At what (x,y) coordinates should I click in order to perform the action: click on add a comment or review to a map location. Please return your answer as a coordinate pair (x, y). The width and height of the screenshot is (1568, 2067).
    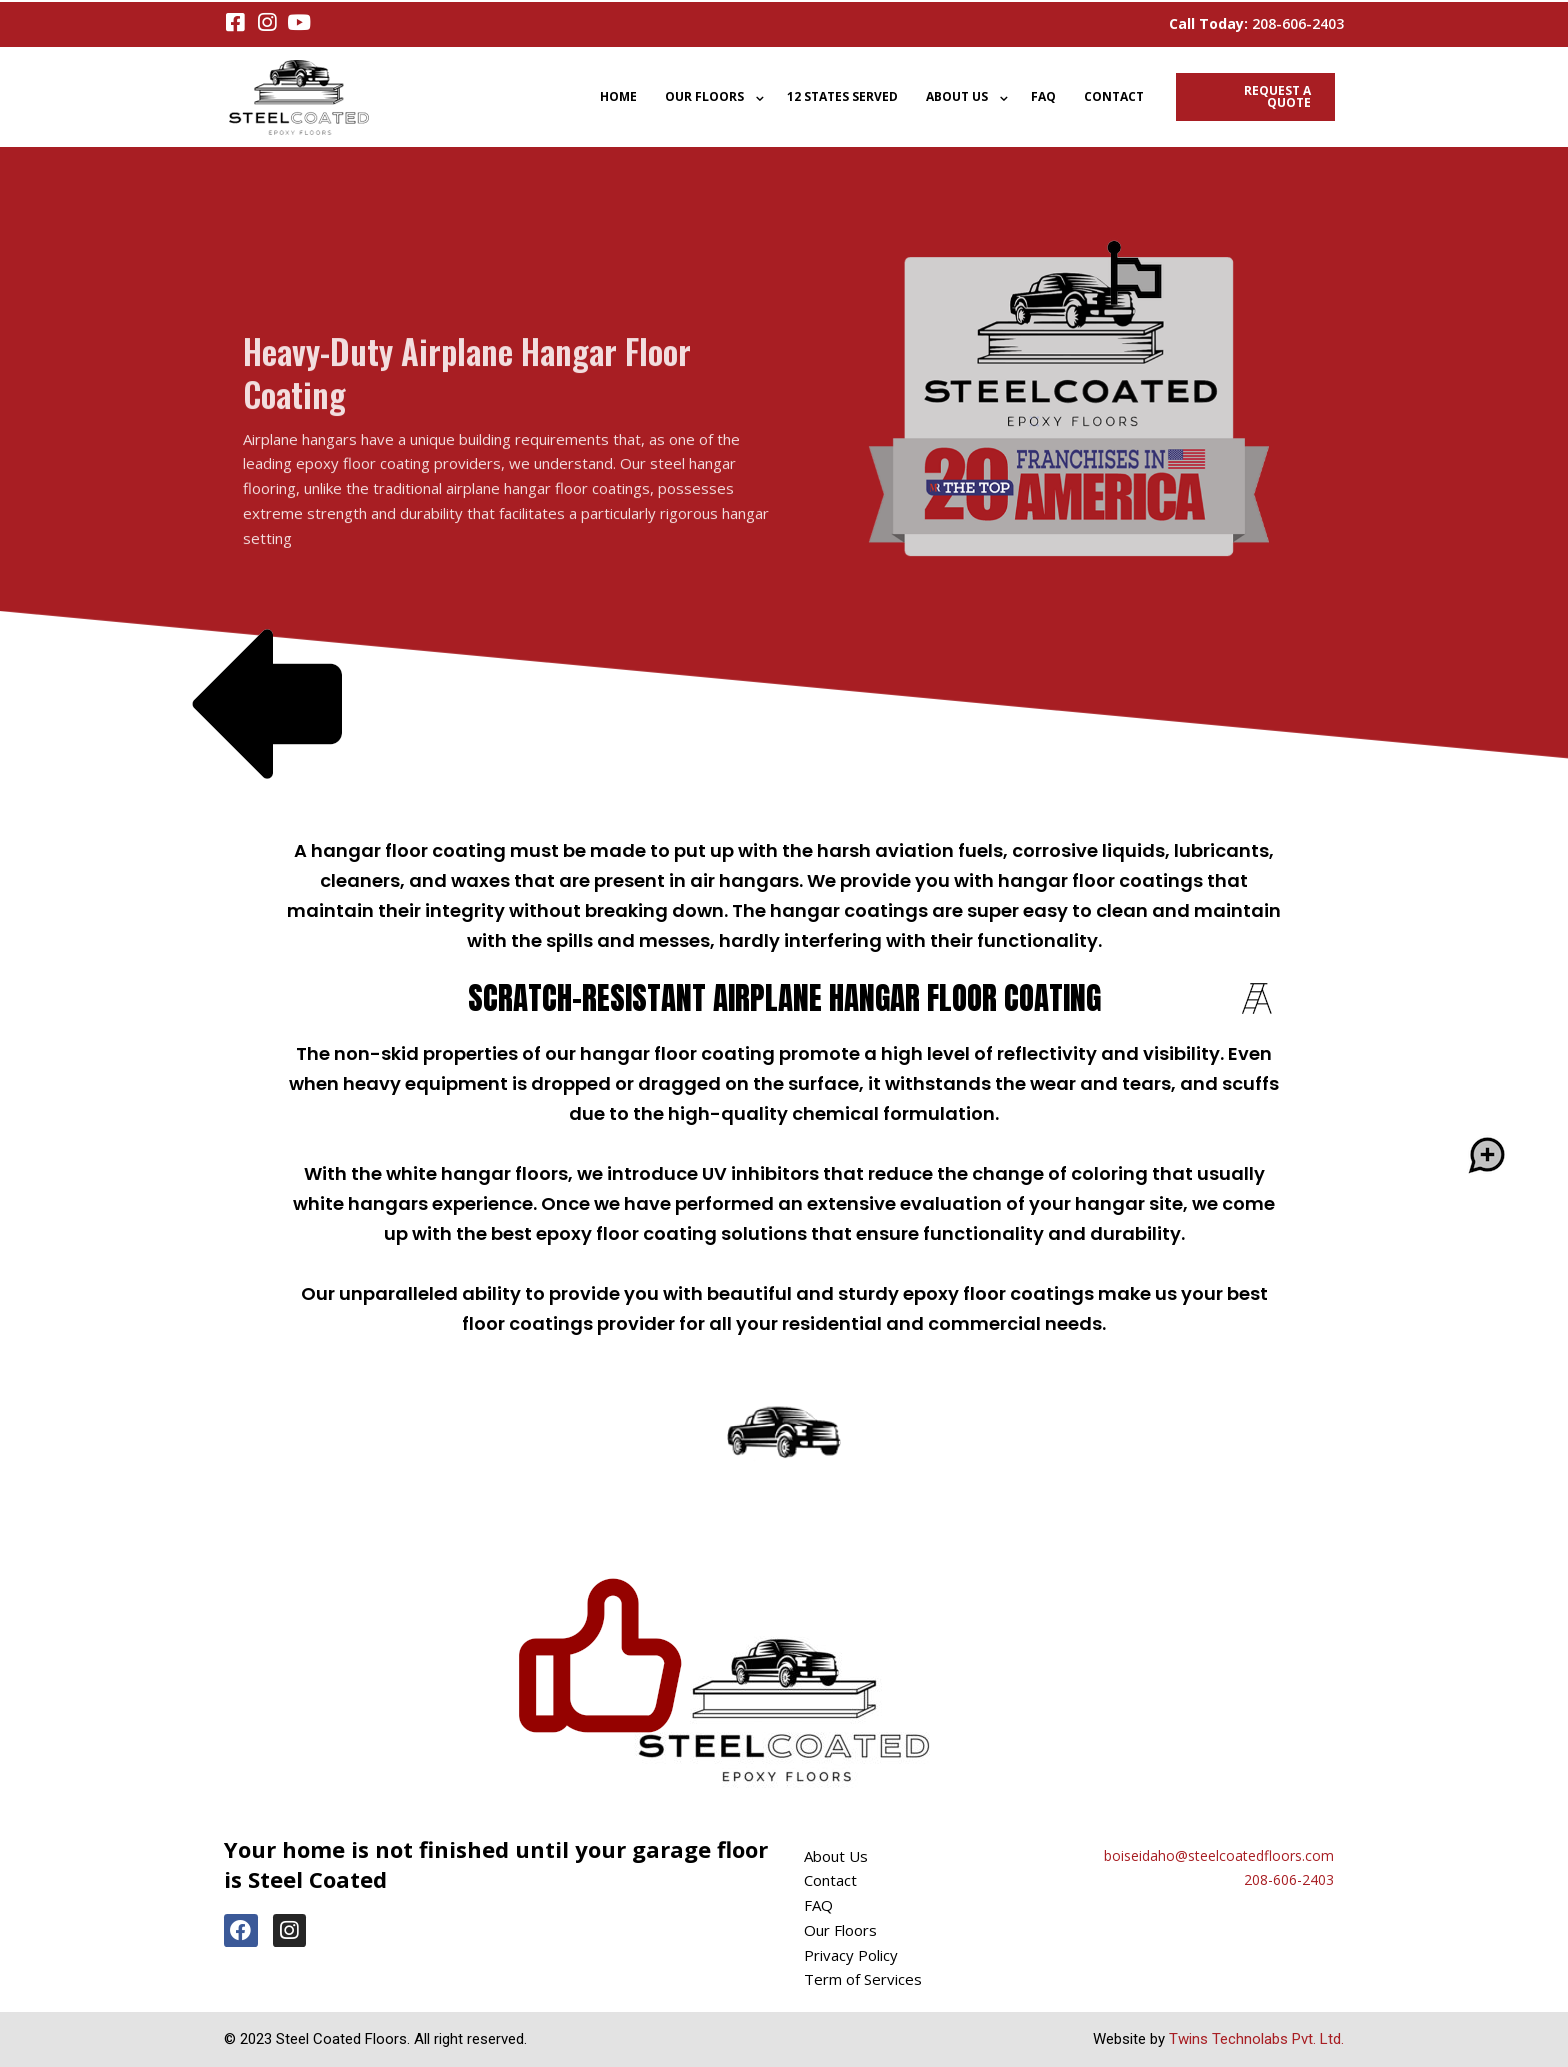
    Looking at the image, I should click on (1487, 1154).